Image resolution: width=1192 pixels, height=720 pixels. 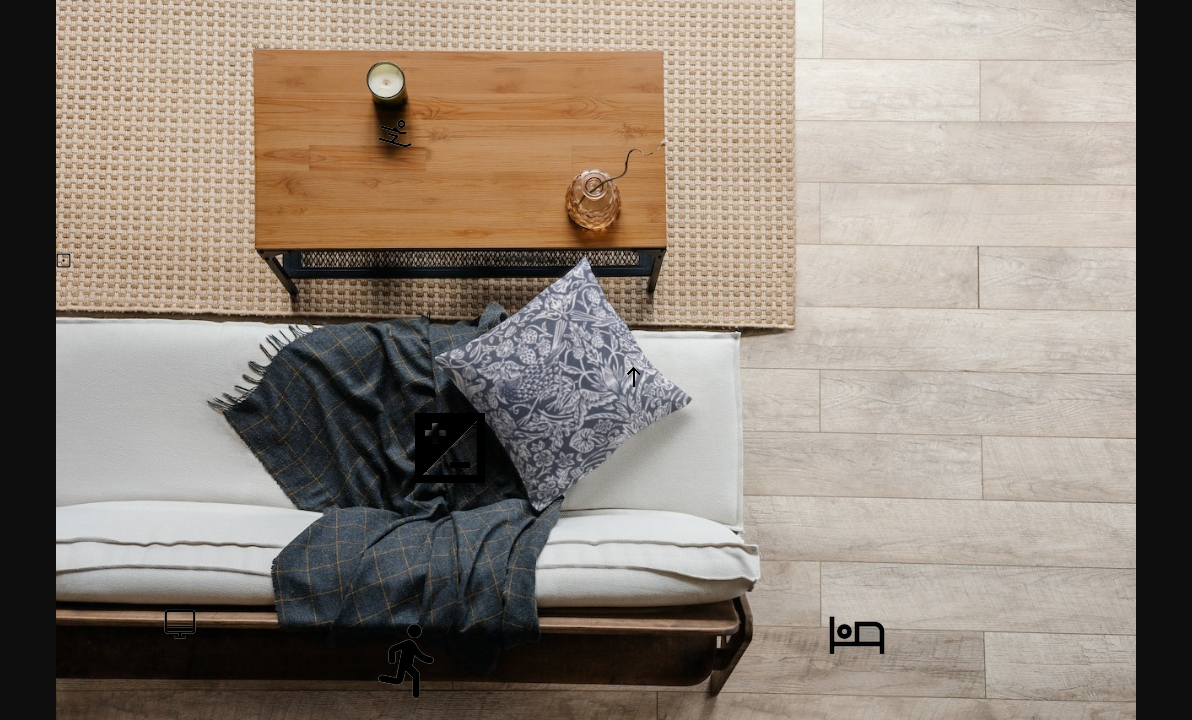 What do you see at coordinates (395, 134) in the screenshot?
I see `access skiing or winter sports activities` at bounding box center [395, 134].